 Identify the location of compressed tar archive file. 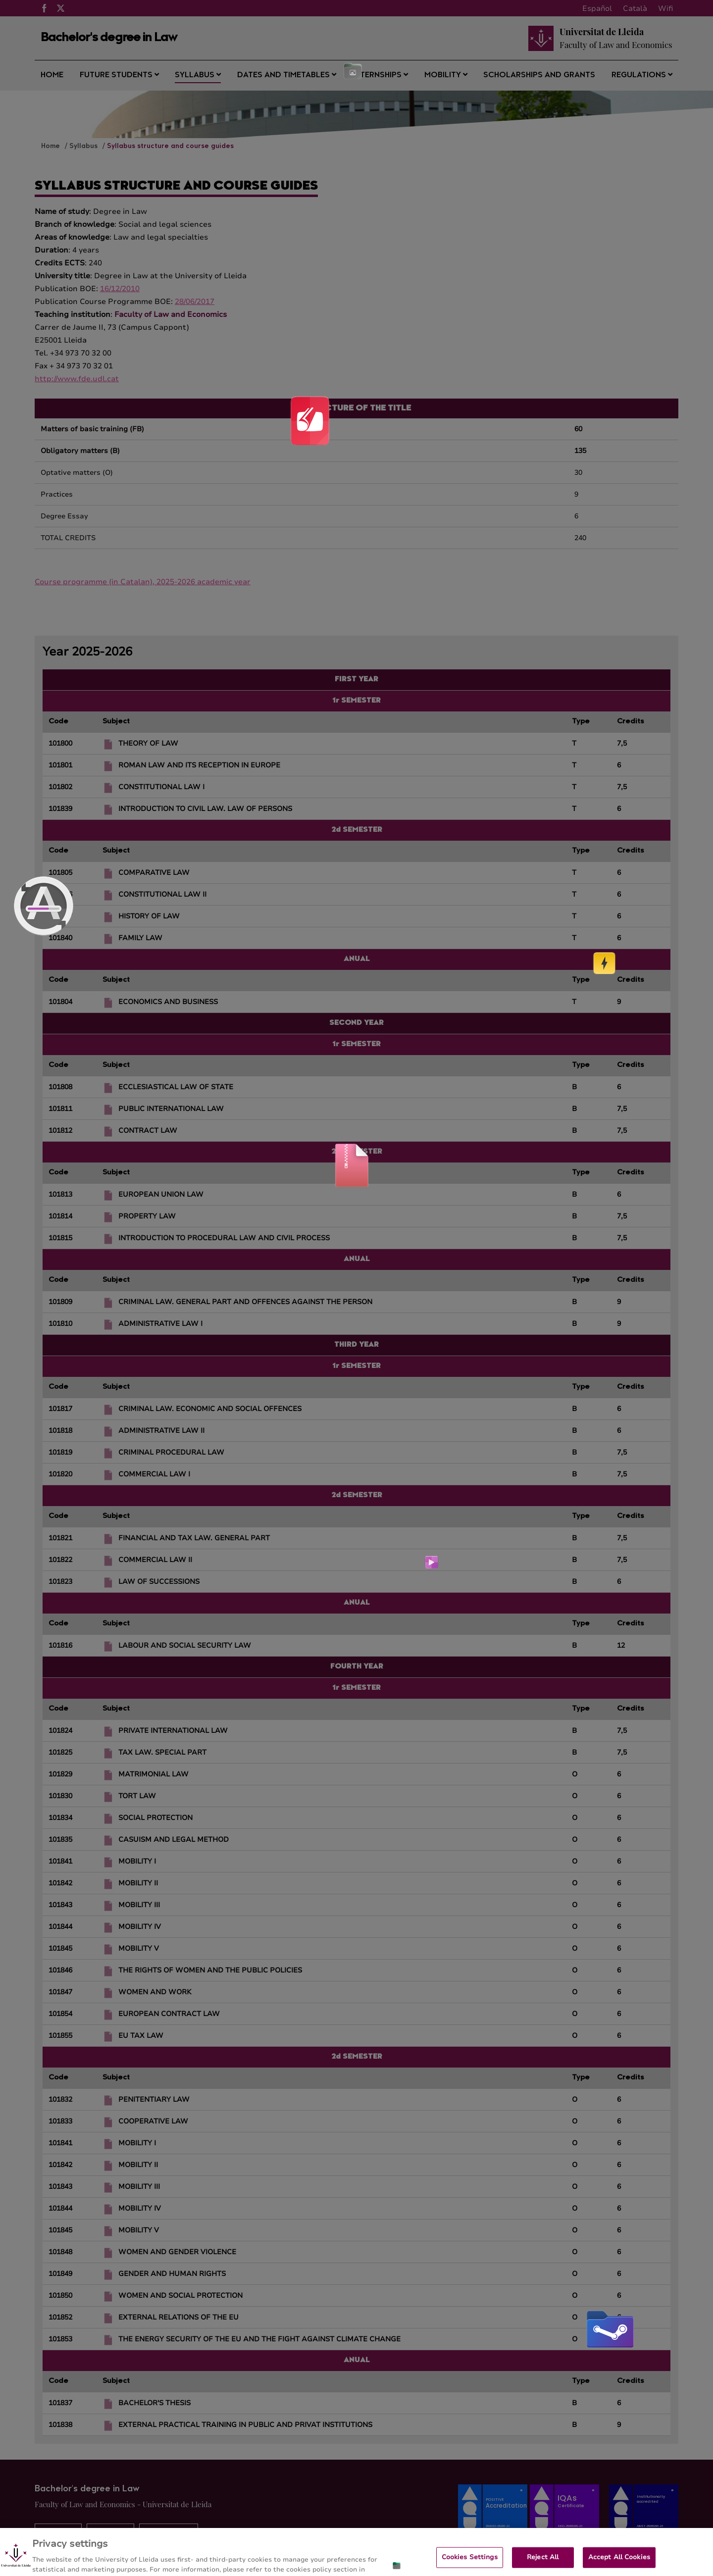
(352, 1166).